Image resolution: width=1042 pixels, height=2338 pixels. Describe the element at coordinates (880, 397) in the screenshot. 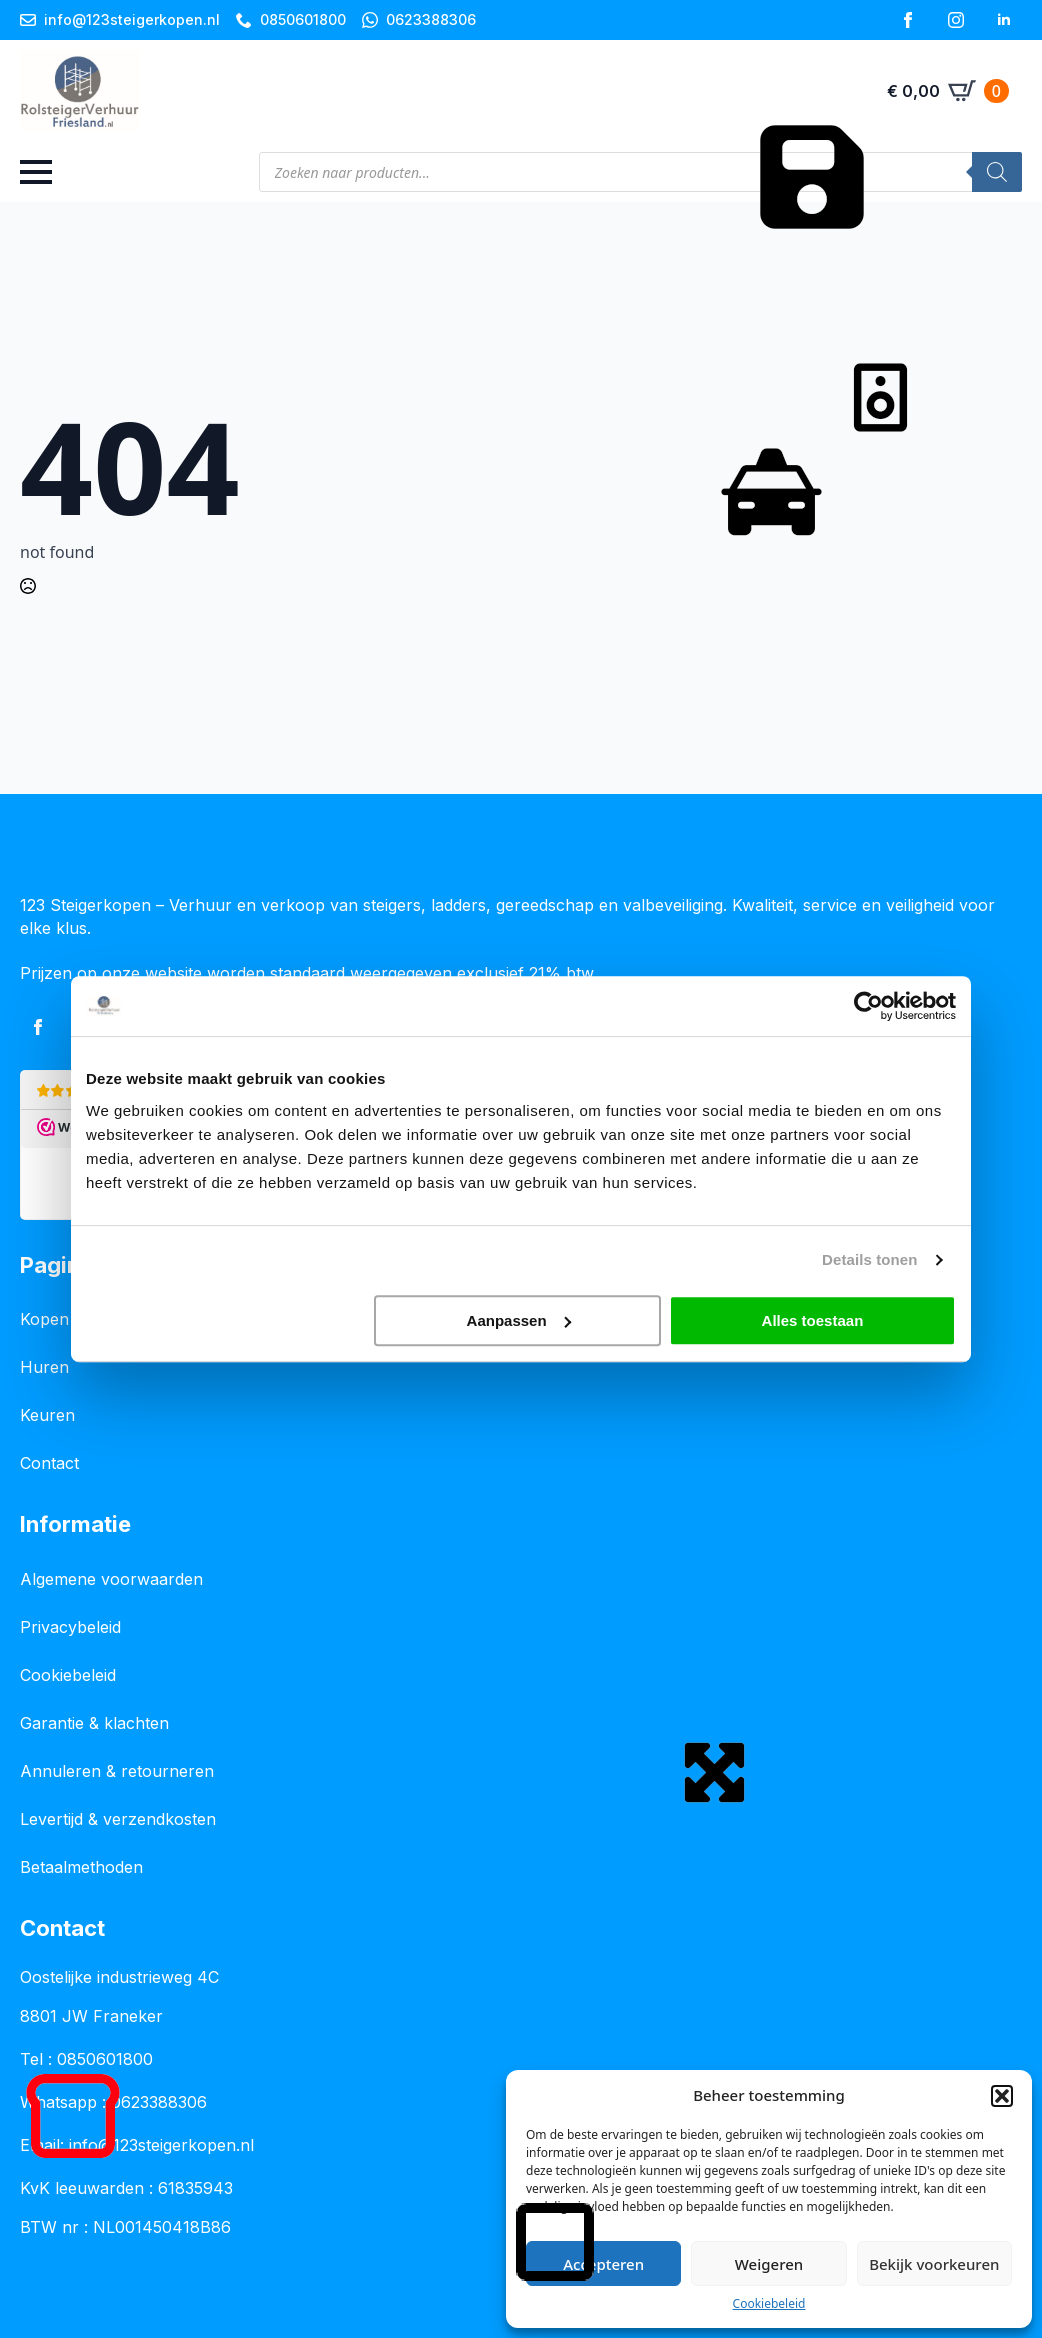

I see `access audio or speaker settings` at that location.